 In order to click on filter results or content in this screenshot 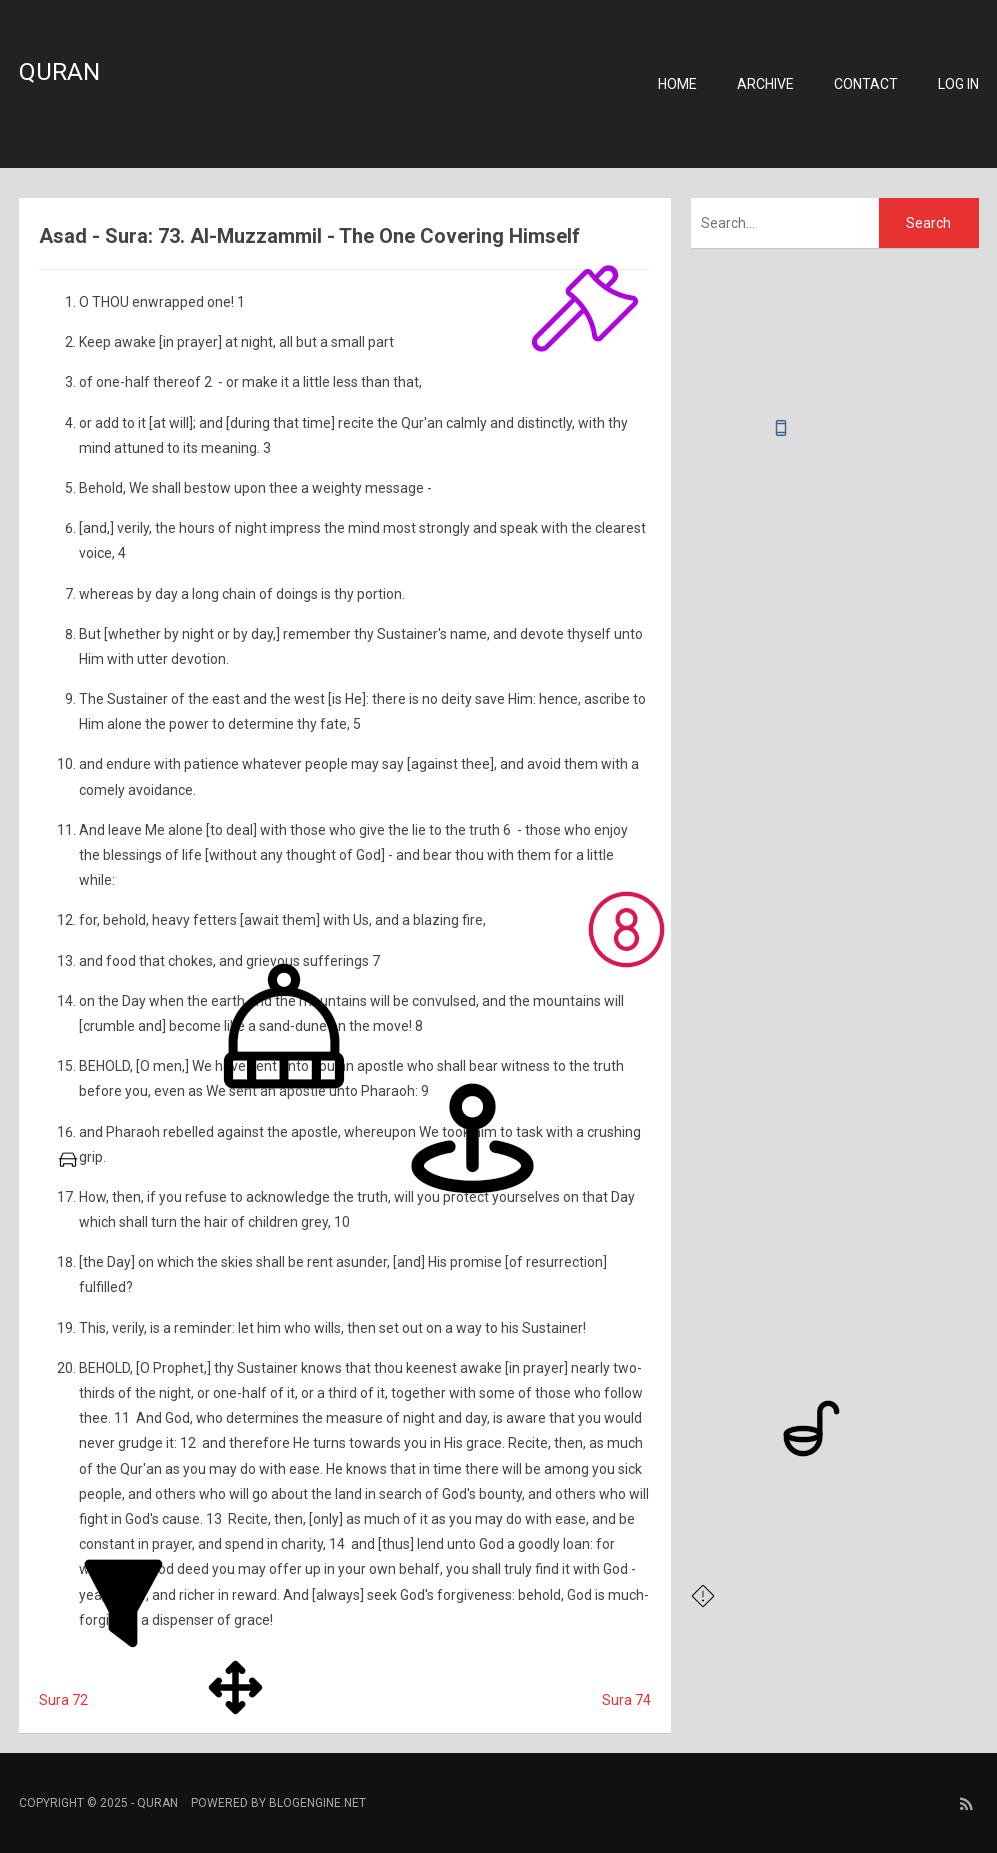, I will do `click(123, 1598)`.